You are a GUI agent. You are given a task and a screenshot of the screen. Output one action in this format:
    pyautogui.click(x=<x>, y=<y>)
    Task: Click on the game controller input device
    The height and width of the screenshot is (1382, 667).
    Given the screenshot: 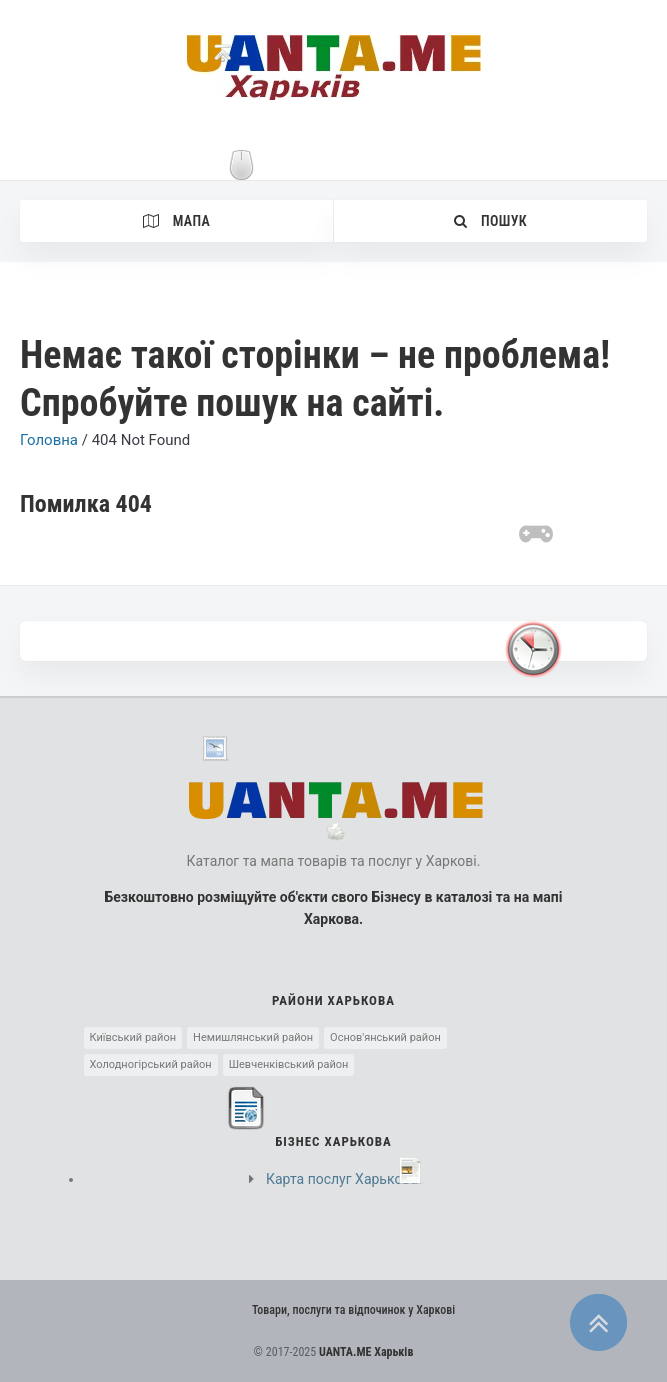 What is the action you would take?
    pyautogui.click(x=536, y=534)
    